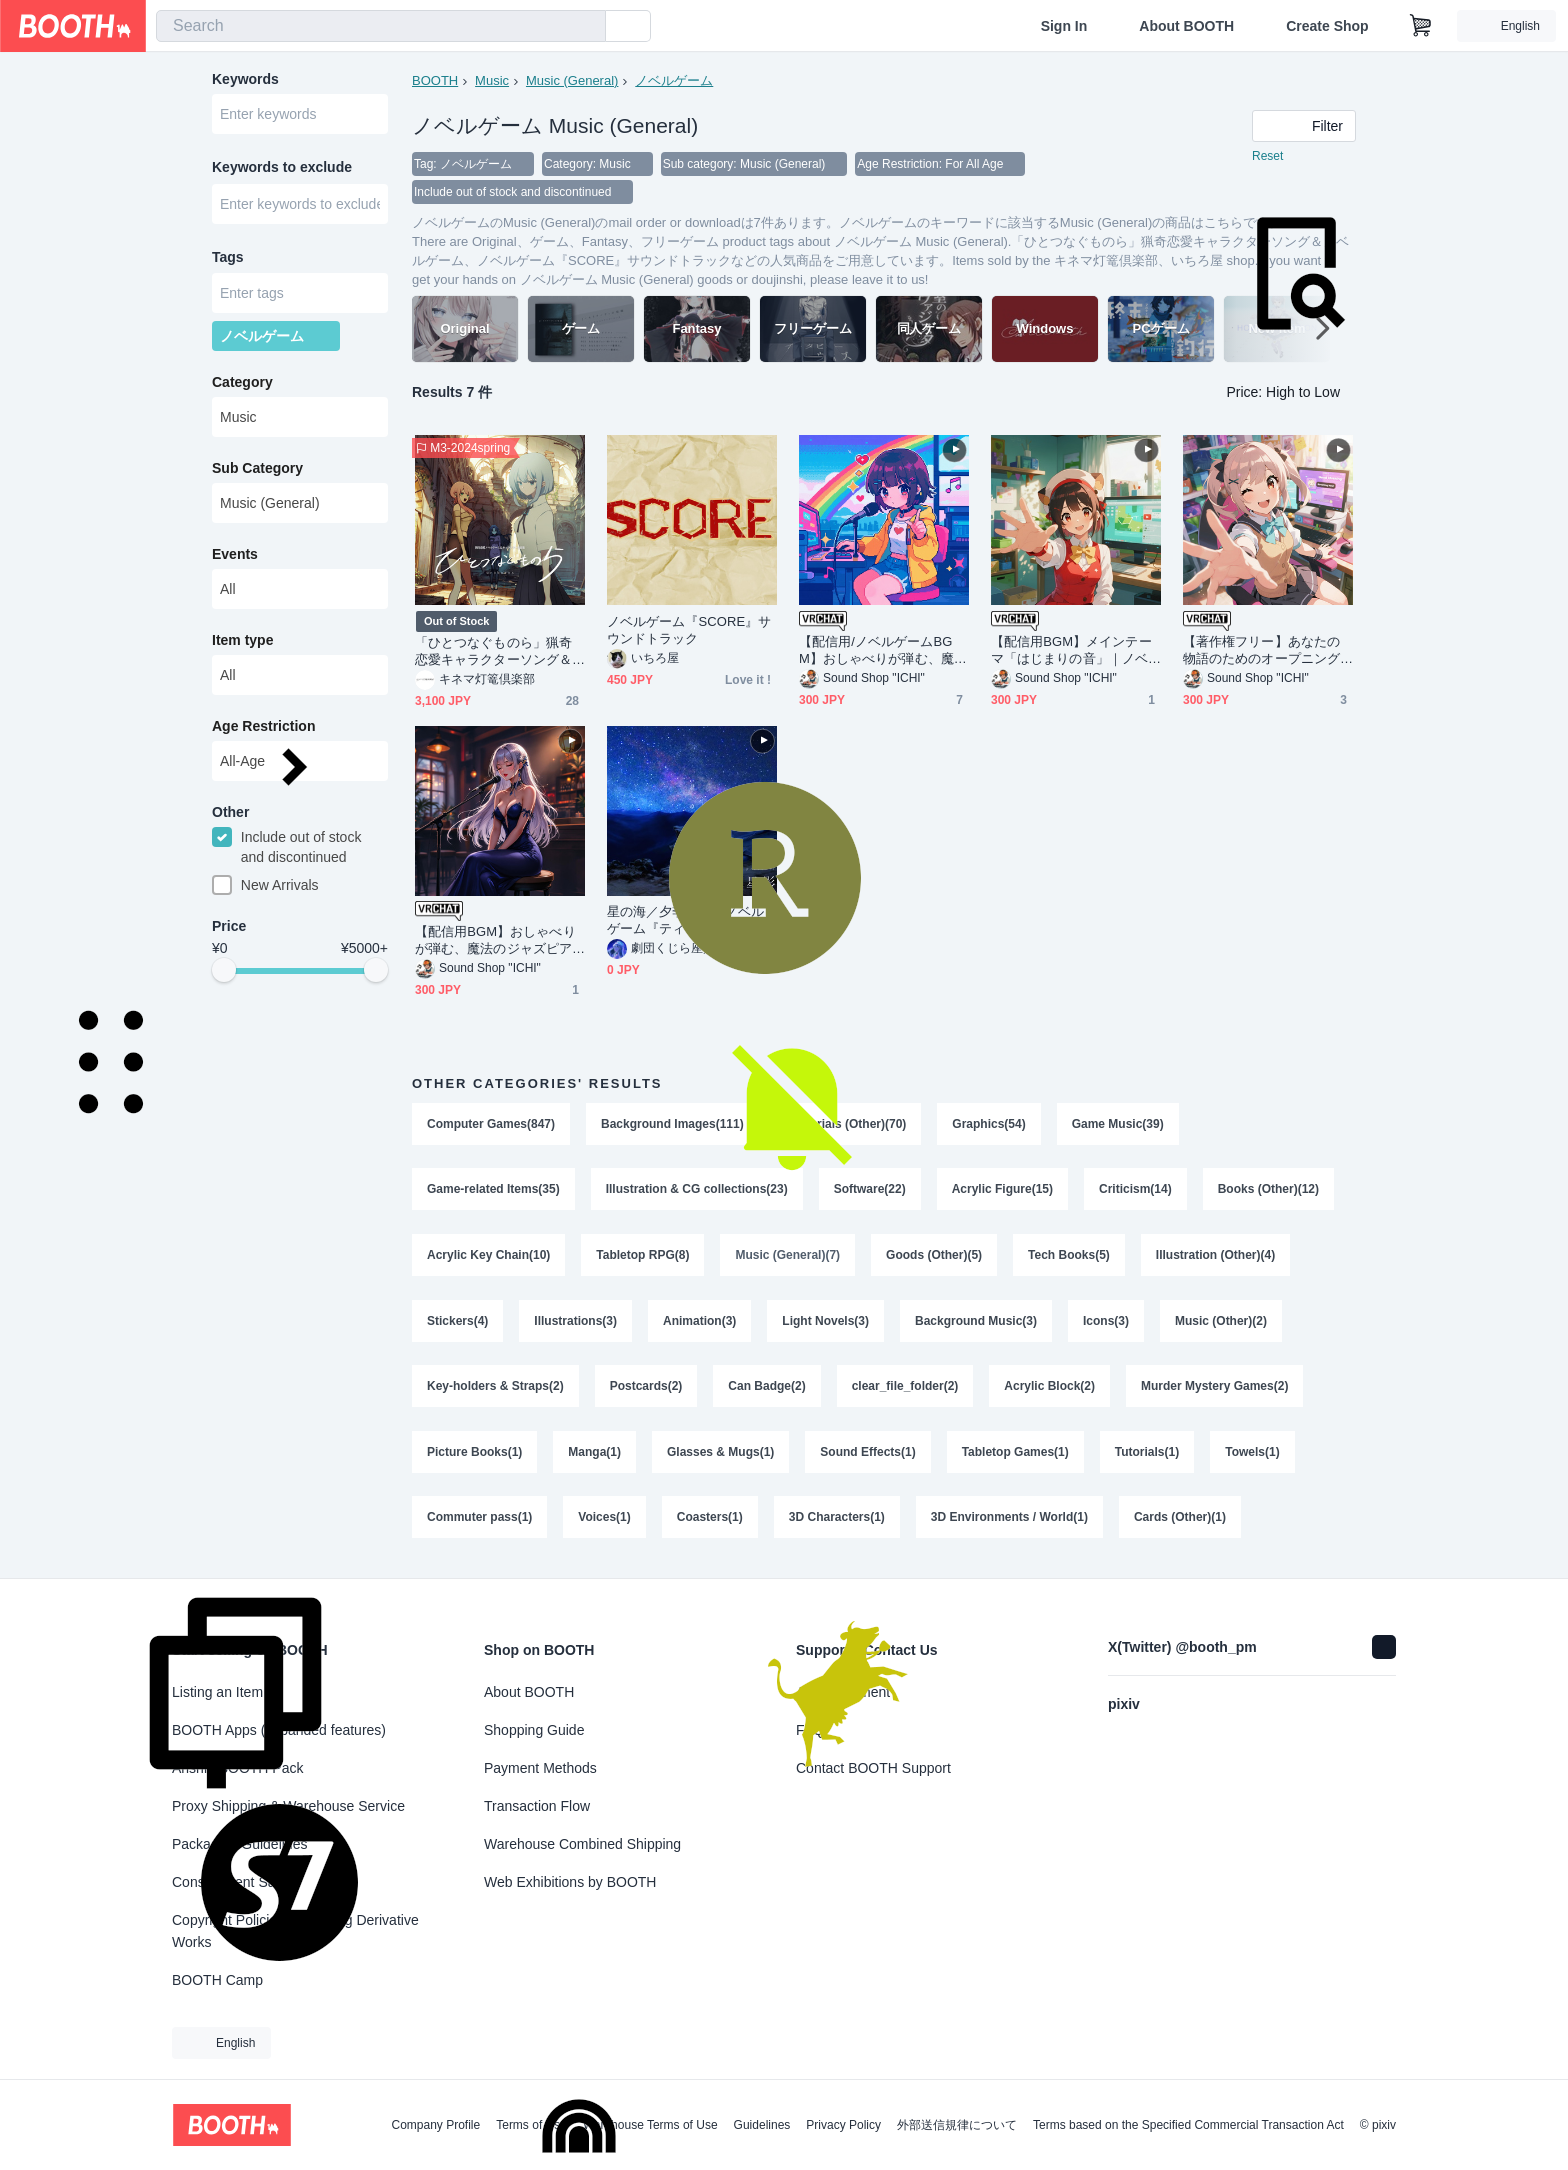 The width and height of the screenshot is (1568, 2170). Describe the element at coordinates (579, 2126) in the screenshot. I see `view weather conditions with rainbow` at that location.